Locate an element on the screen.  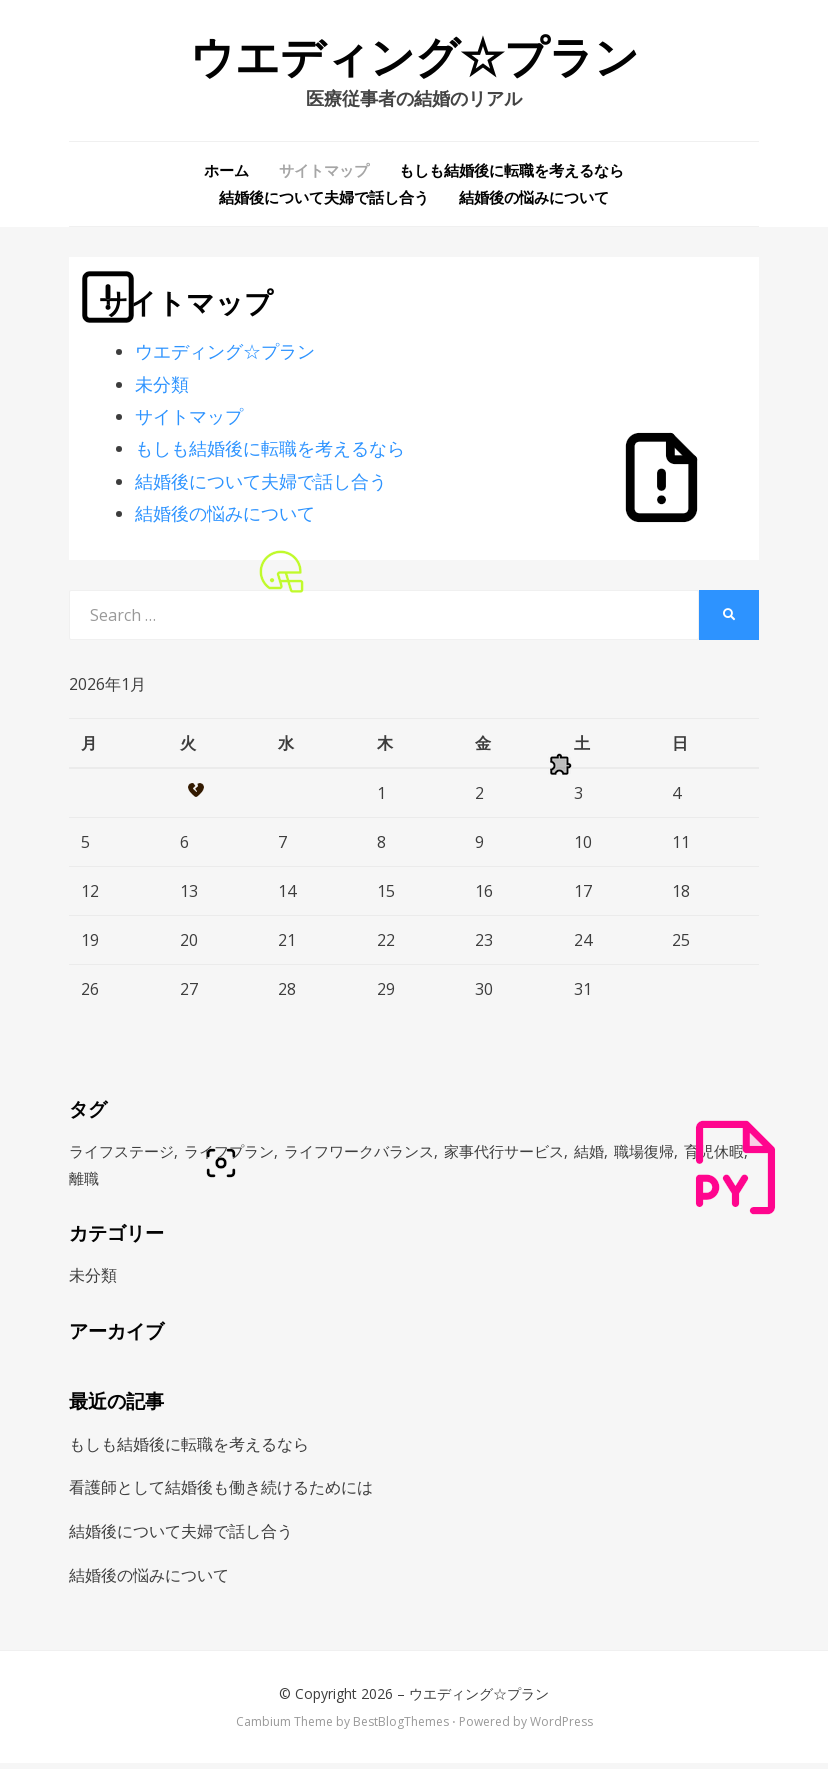
indicates a file with an error or warning is located at coordinates (661, 477).